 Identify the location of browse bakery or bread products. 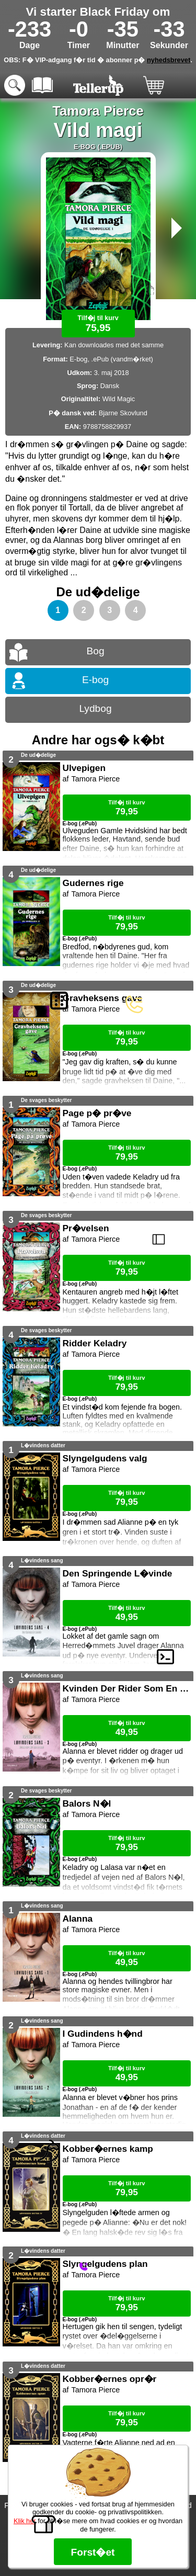
(44, 2524).